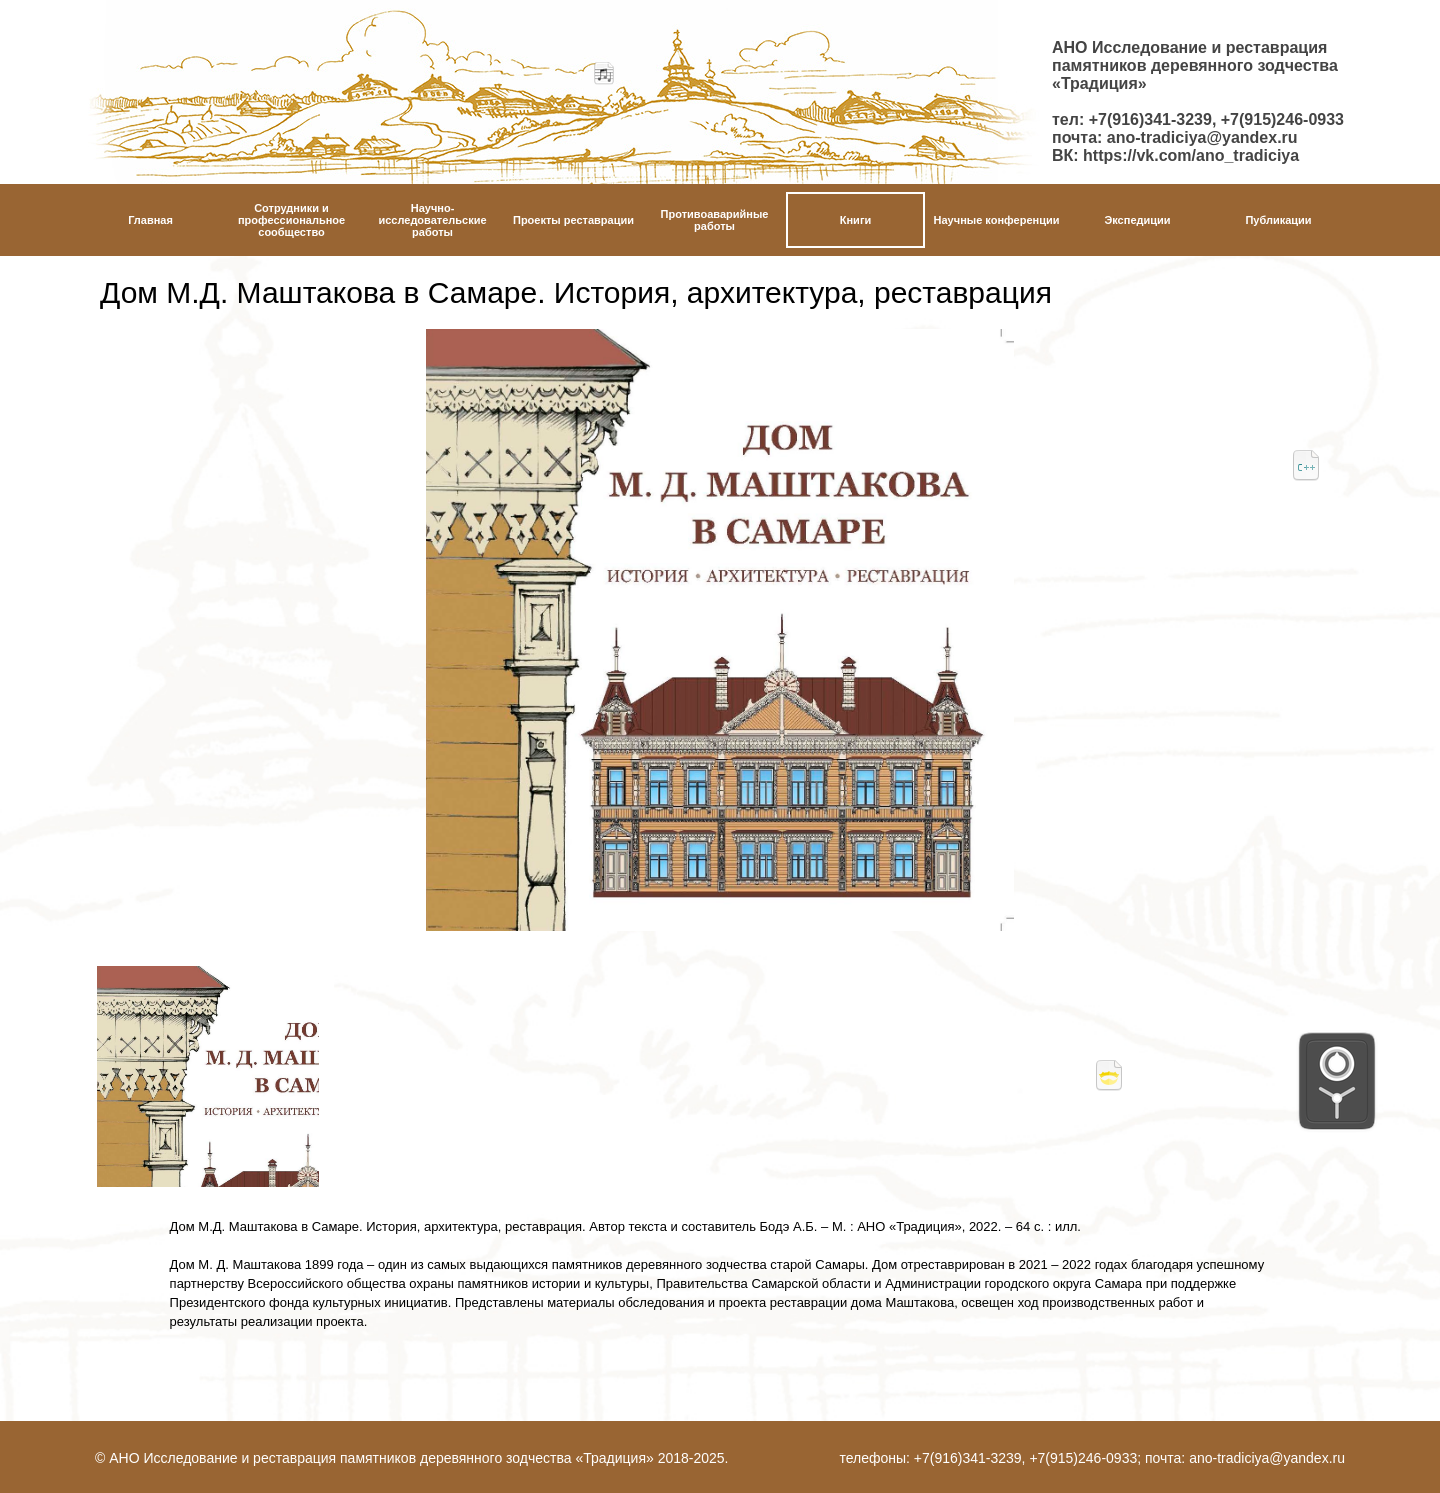 This screenshot has width=1440, height=1493. I want to click on indicates a C++ source code file, so click(1306, 465).